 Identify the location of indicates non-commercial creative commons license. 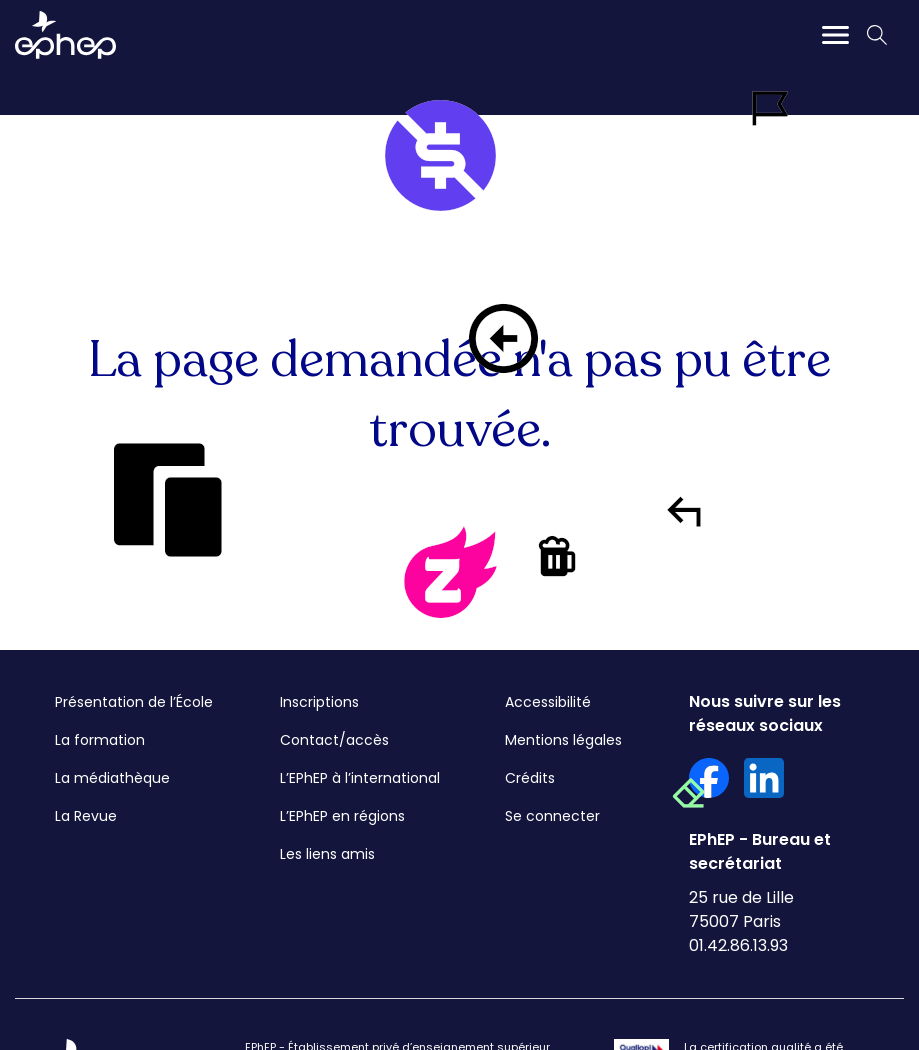
(440, 155).